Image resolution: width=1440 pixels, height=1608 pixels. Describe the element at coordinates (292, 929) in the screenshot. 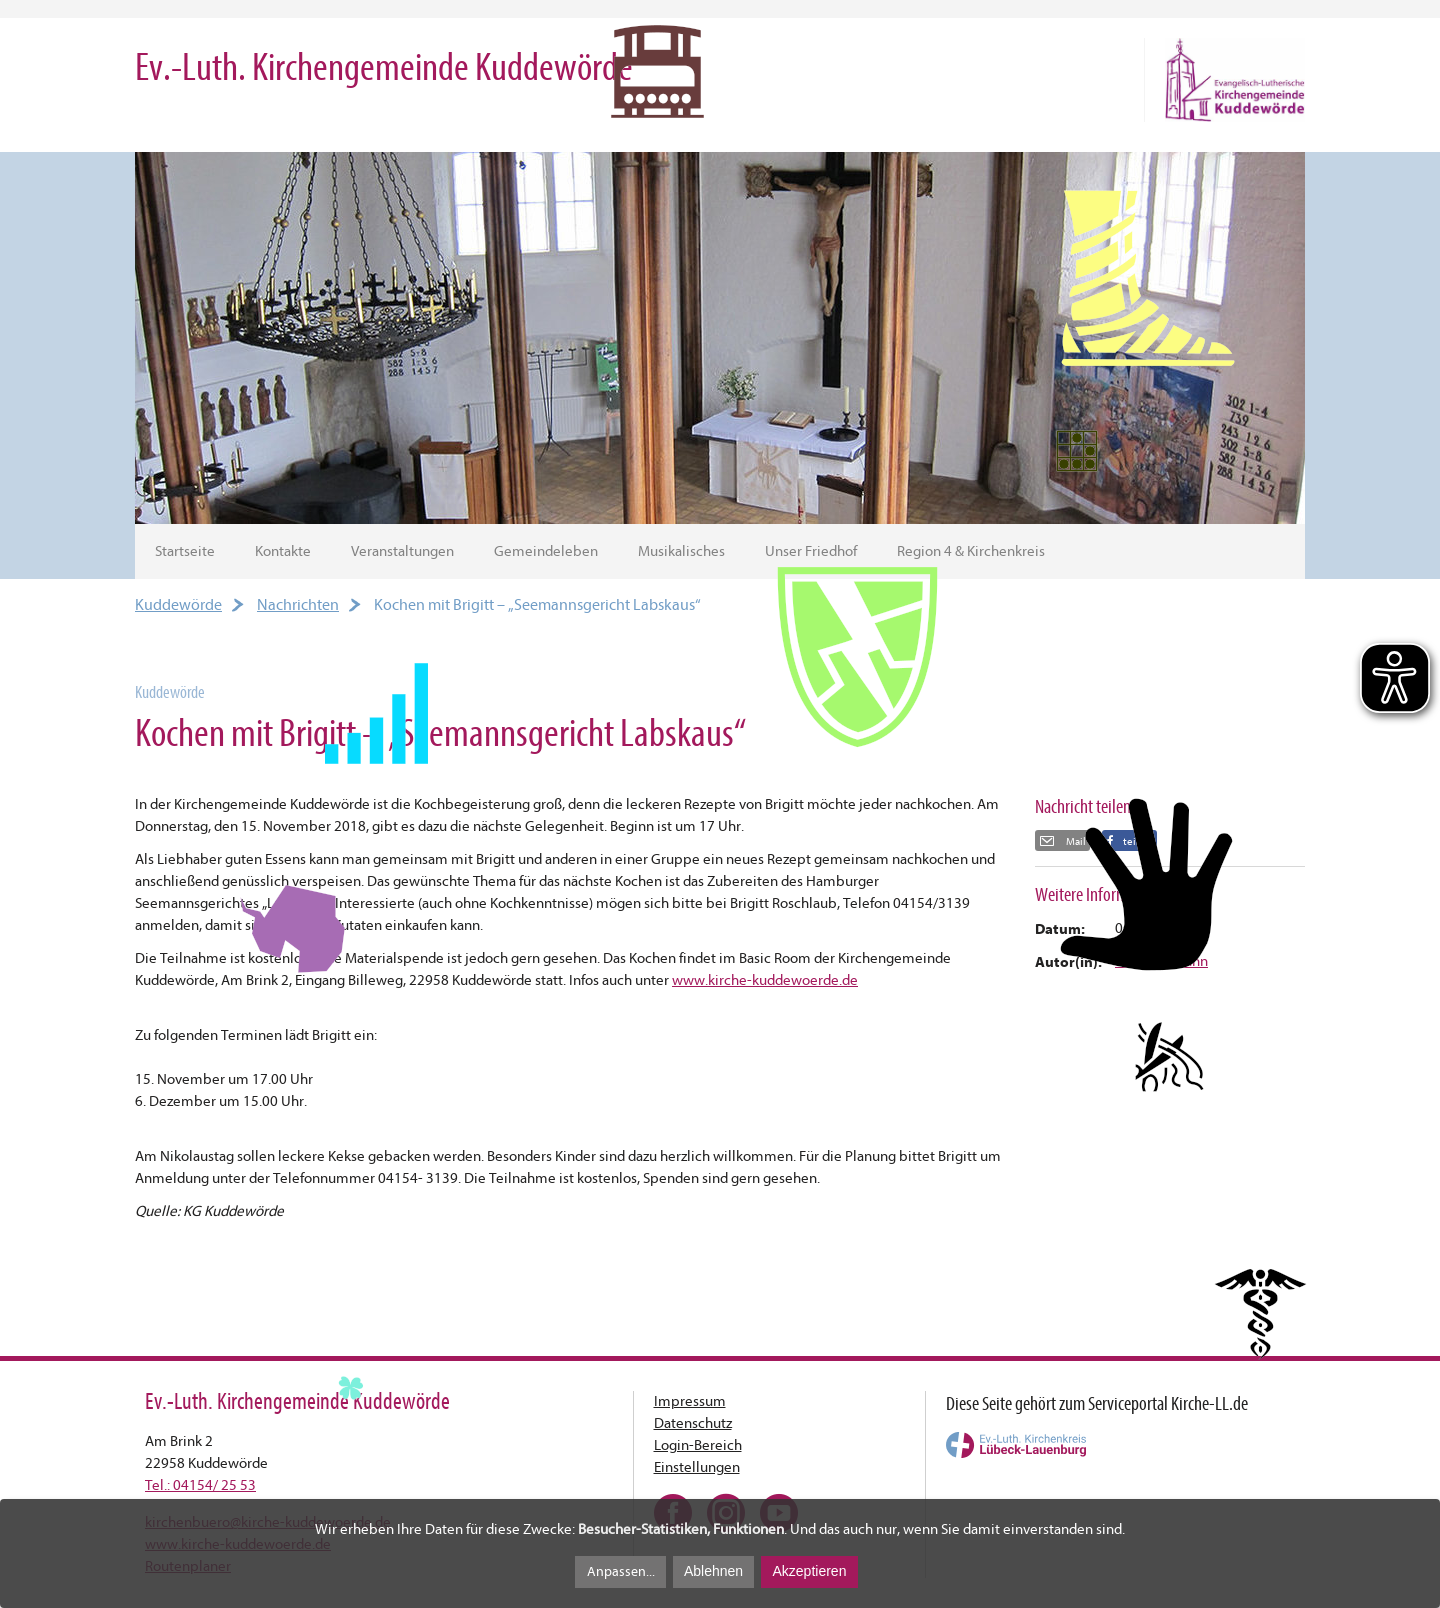

I see `view wildlife or nature-related content` at that location.